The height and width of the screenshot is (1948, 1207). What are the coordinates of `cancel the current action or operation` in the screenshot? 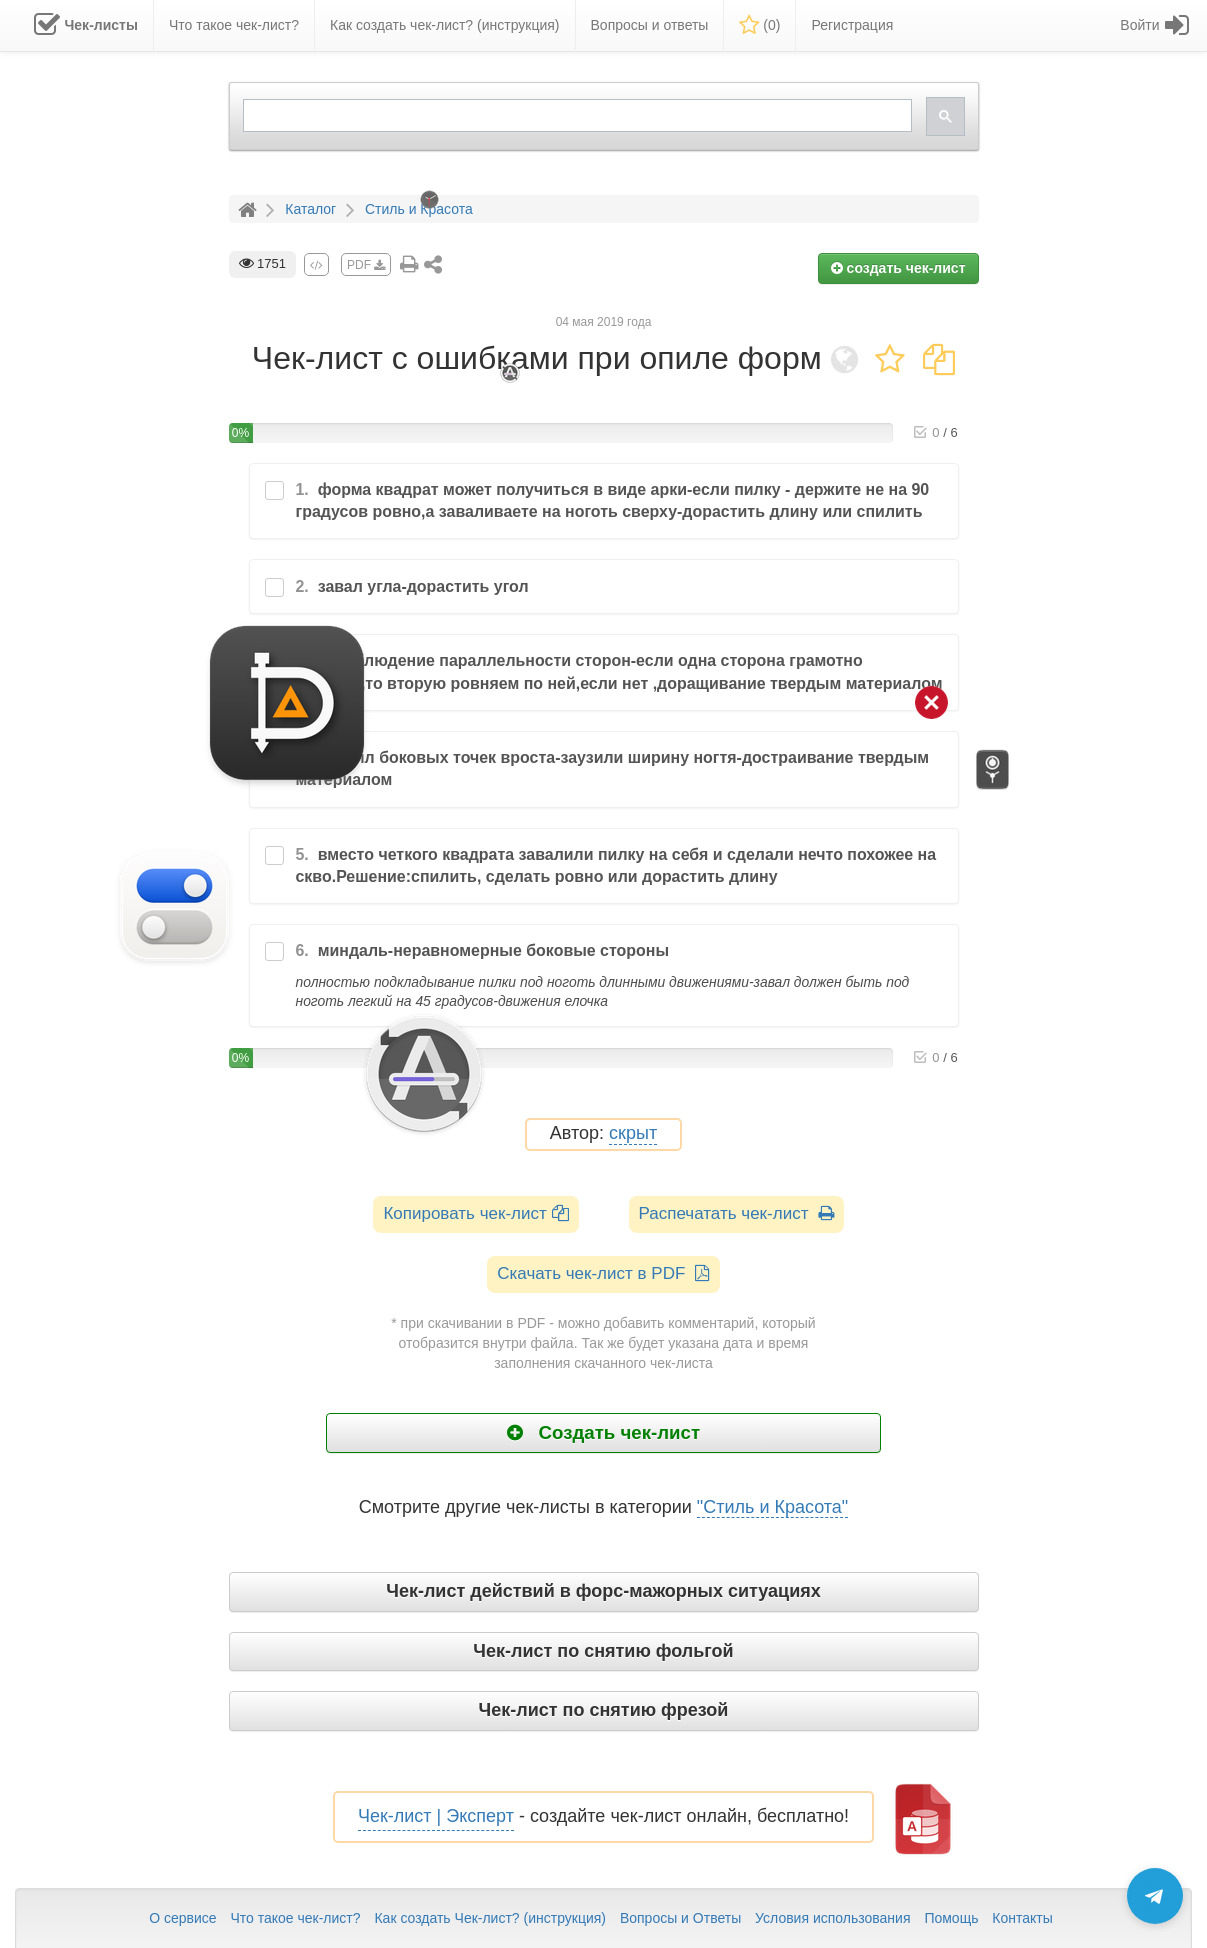 It's located at (931, 702).